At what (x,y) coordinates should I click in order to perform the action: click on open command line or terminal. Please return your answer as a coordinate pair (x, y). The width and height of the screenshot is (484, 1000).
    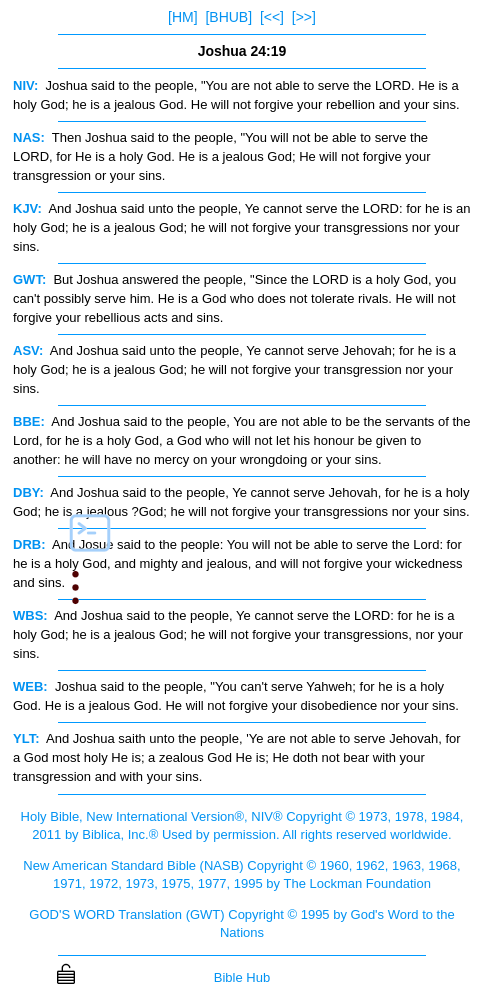
    Looking at the image, I should click on (90, 533).